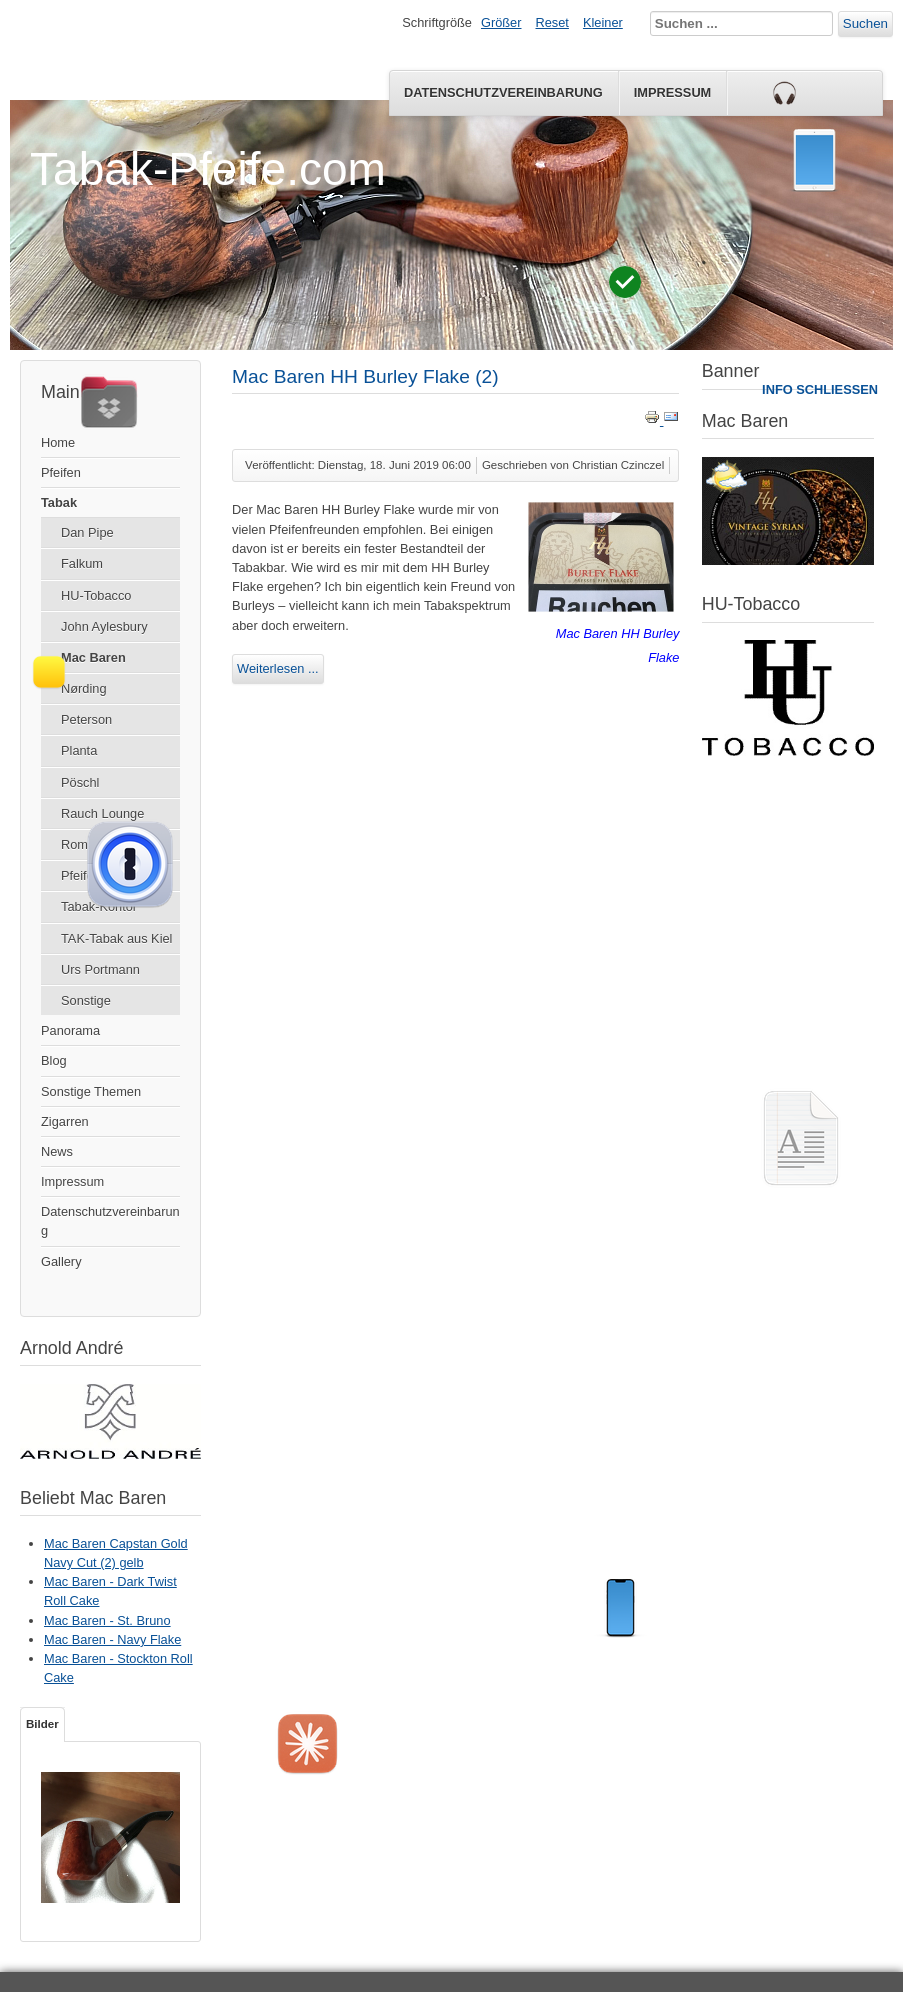  What do you see at coordinates (784, 93) in the screenshot?
I see `connect bluetooth headphones` at bounding box center [784, 93].